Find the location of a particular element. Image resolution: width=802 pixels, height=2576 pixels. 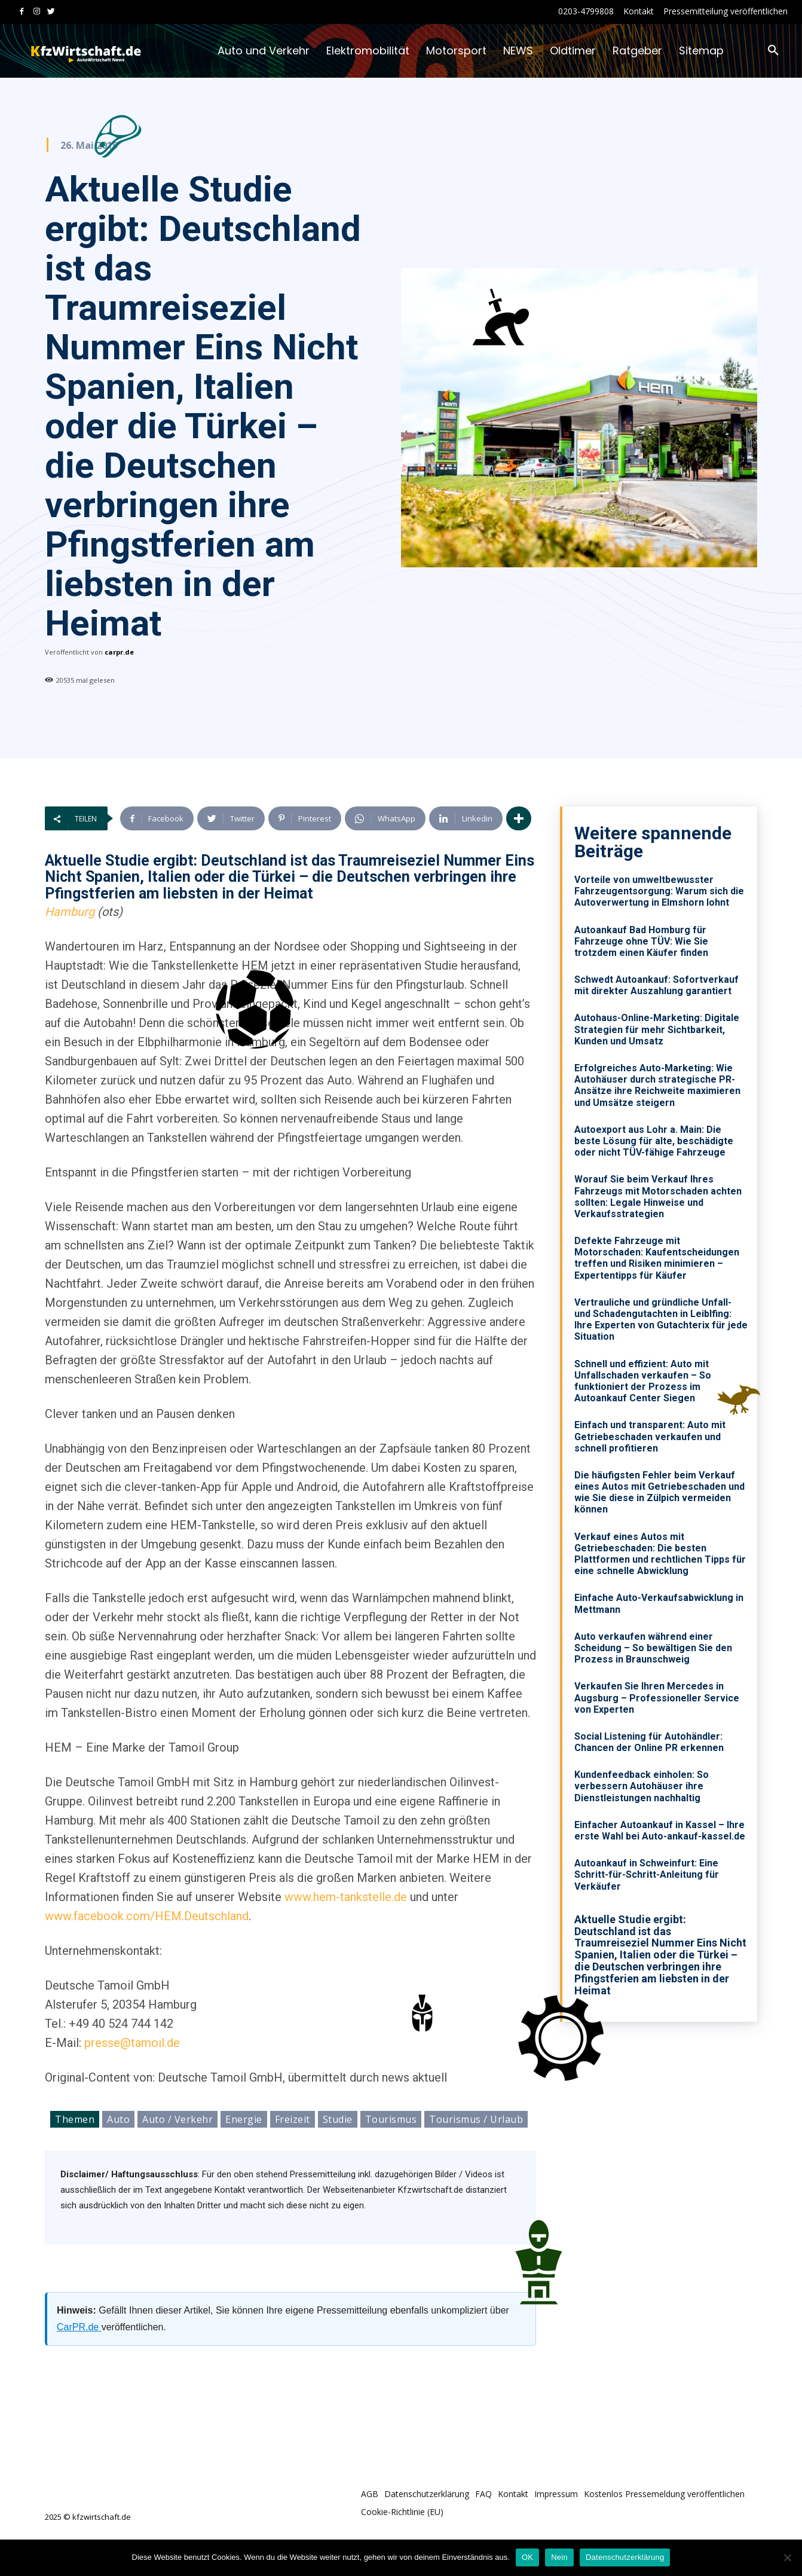

access soccer or football games is located at coordinates (255, 1009).